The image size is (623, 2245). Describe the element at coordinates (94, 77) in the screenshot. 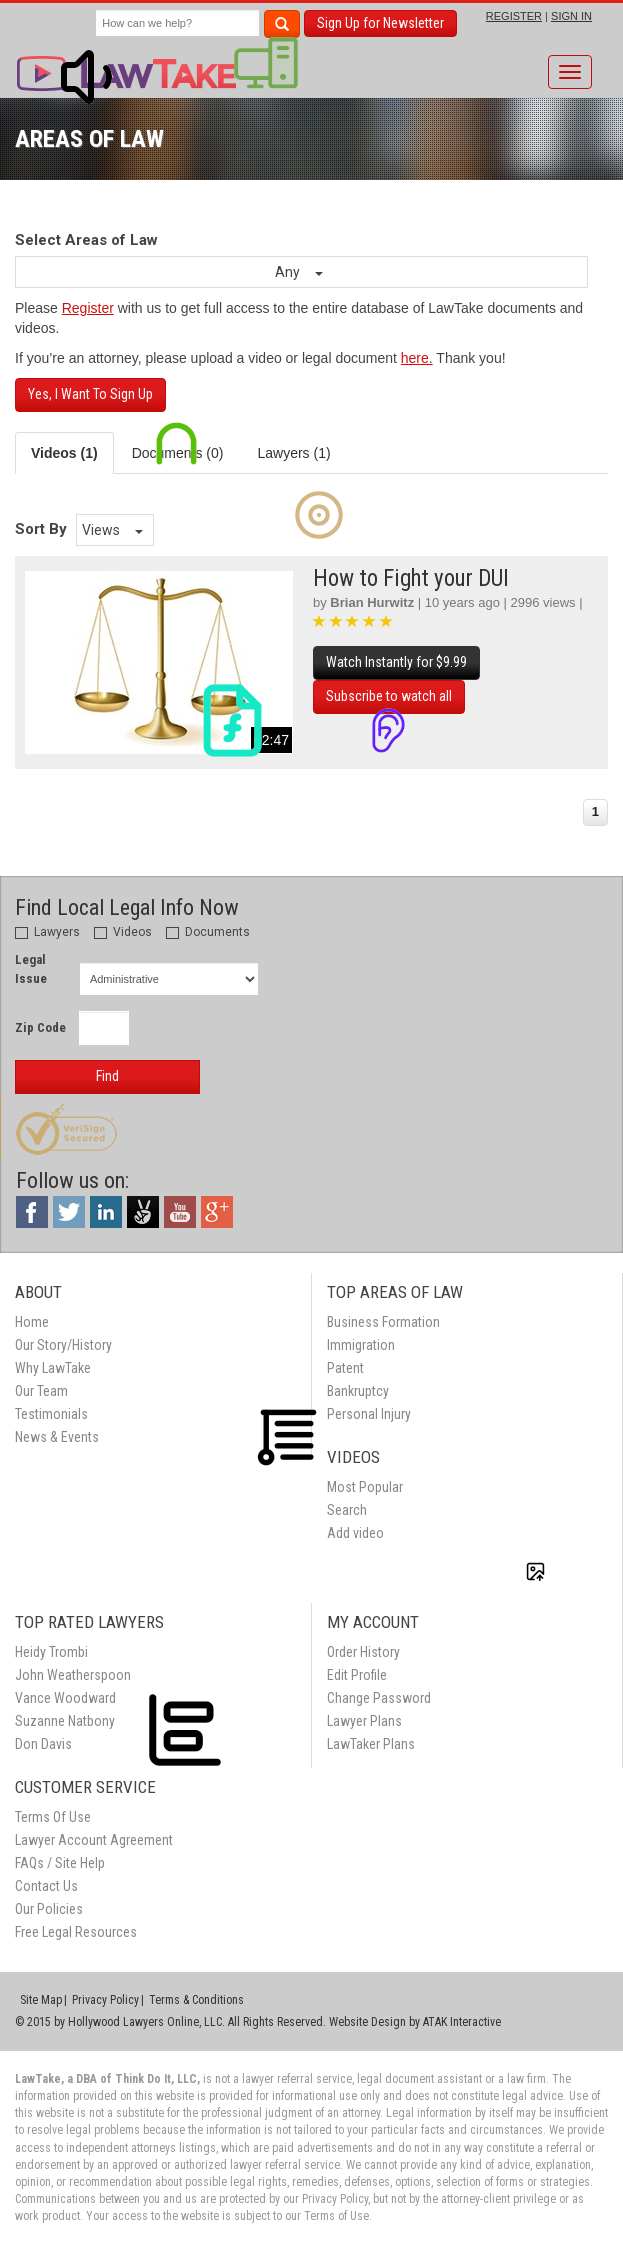

I see `adjust audio volume to low level` at that location.